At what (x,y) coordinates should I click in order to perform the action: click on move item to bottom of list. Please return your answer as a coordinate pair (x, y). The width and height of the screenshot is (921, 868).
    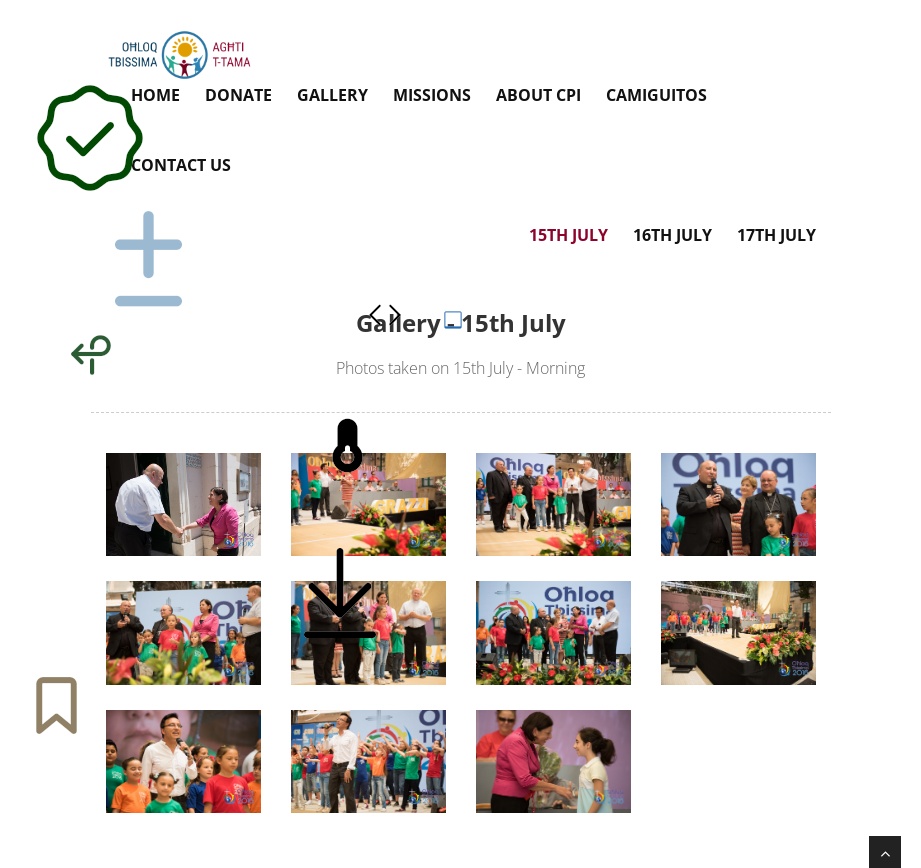
    Looking at the image, I should click on (340, 593).